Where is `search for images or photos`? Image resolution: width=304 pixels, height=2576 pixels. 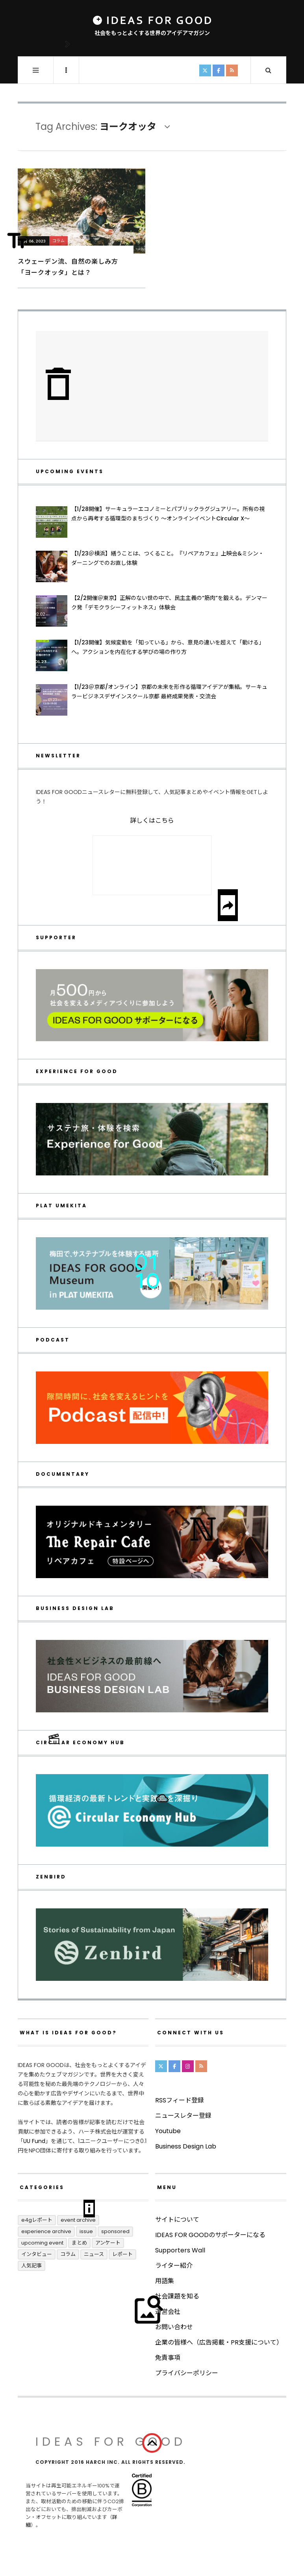 search for images or photos is located at coordinates (149, 2310).